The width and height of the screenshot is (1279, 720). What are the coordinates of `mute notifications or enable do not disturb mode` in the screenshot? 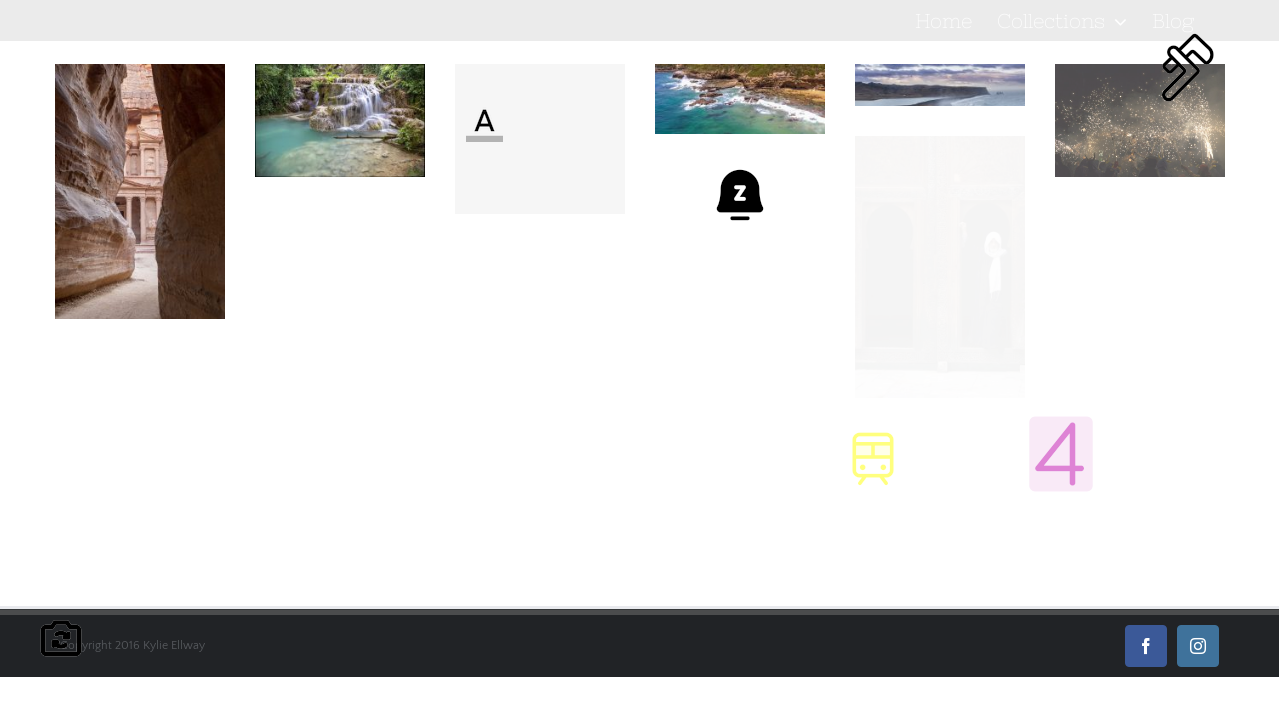 It's located at (740, 195).